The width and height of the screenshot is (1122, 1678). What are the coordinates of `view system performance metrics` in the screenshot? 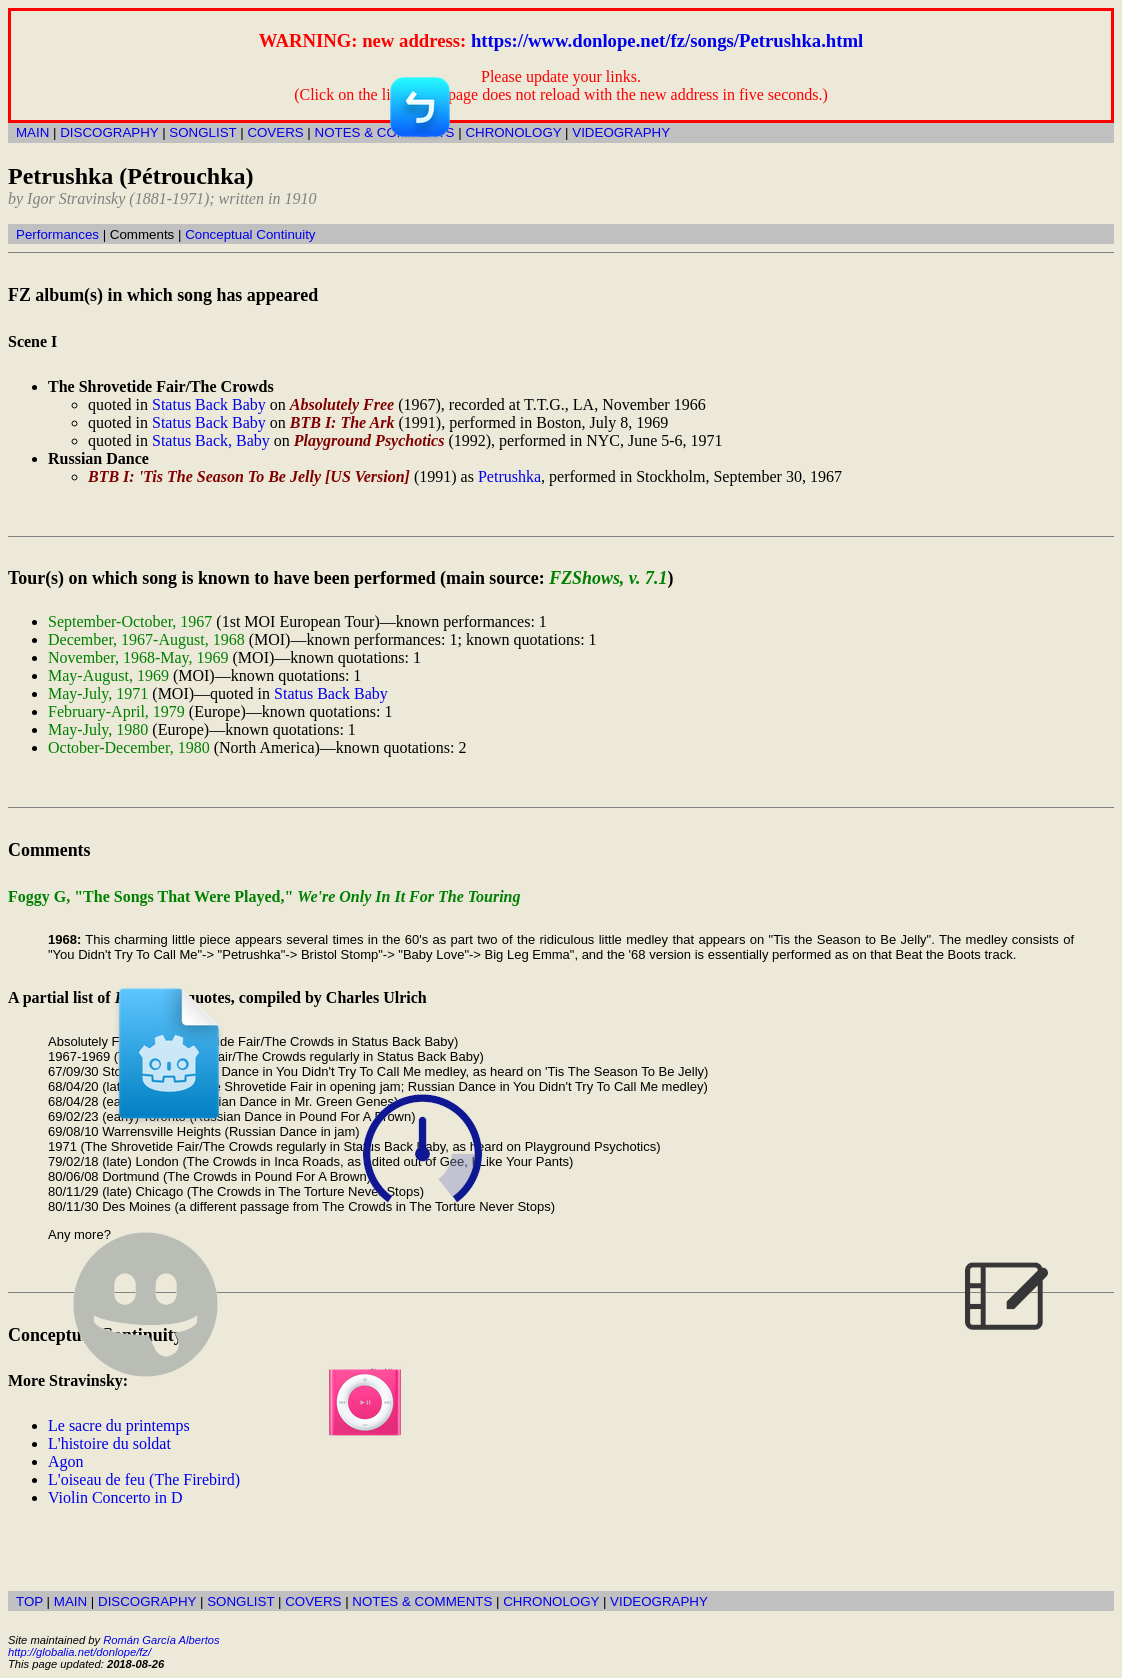 It's located at (422, 1146).